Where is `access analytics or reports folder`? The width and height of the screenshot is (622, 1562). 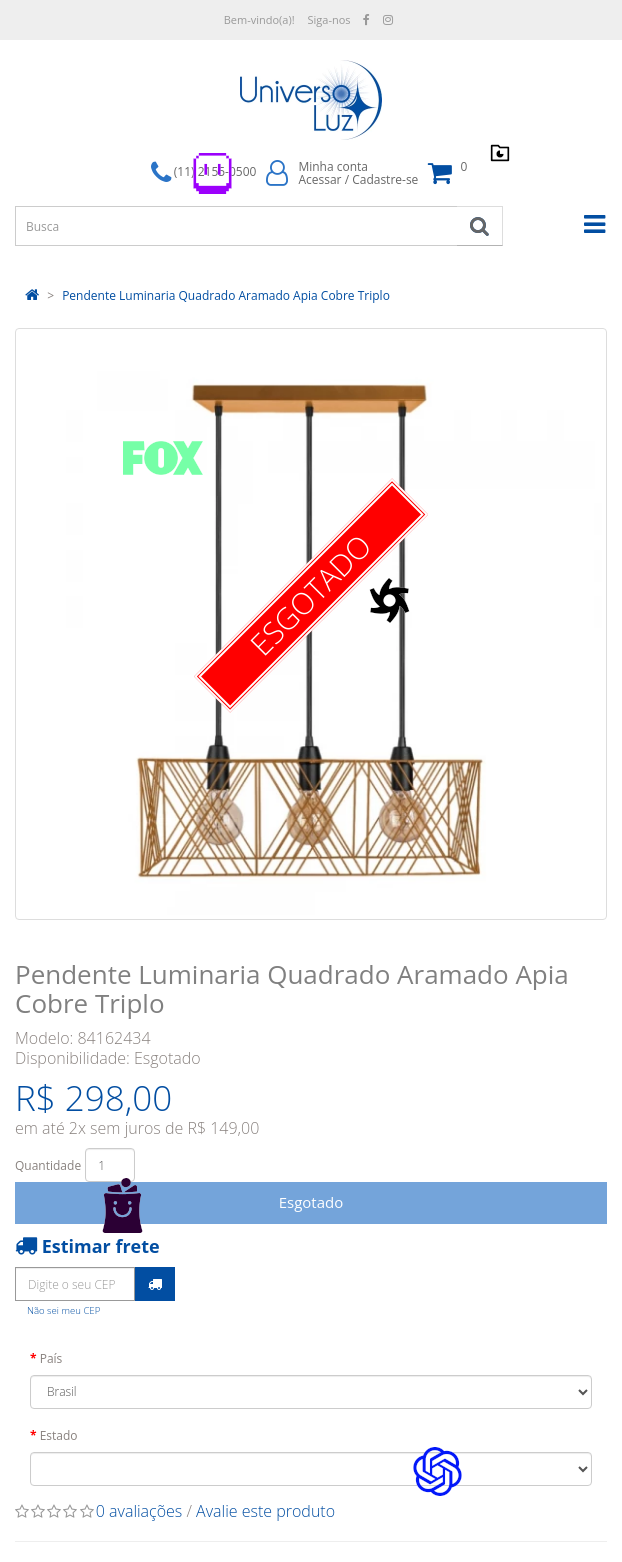
access analytics or reports folder is located at coordinates (500, 153).